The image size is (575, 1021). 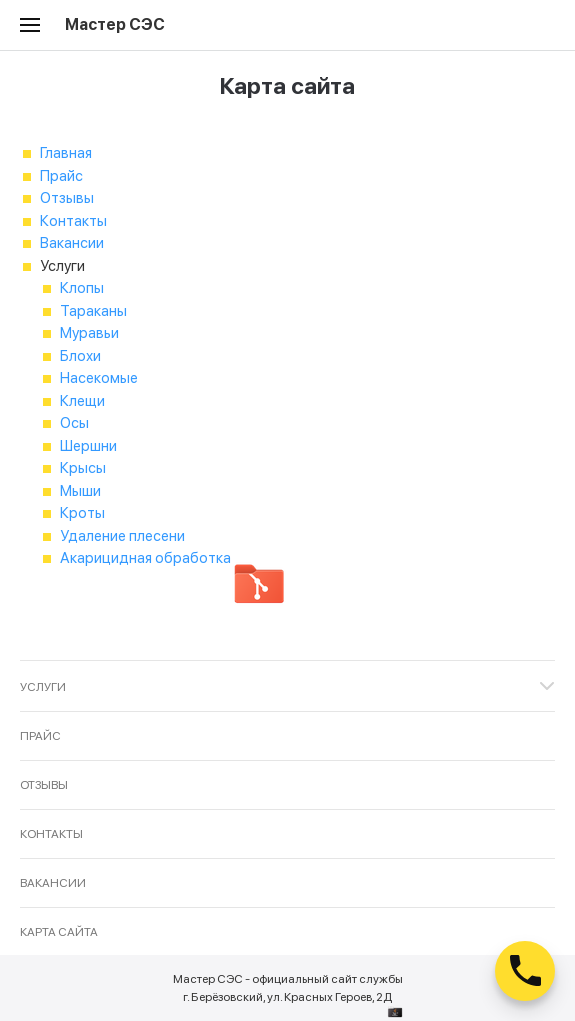 What do you see at coordinates (395, 1012) in the screenshot?
I see `open folder containing java project files` at bounding box center [395, 1012].